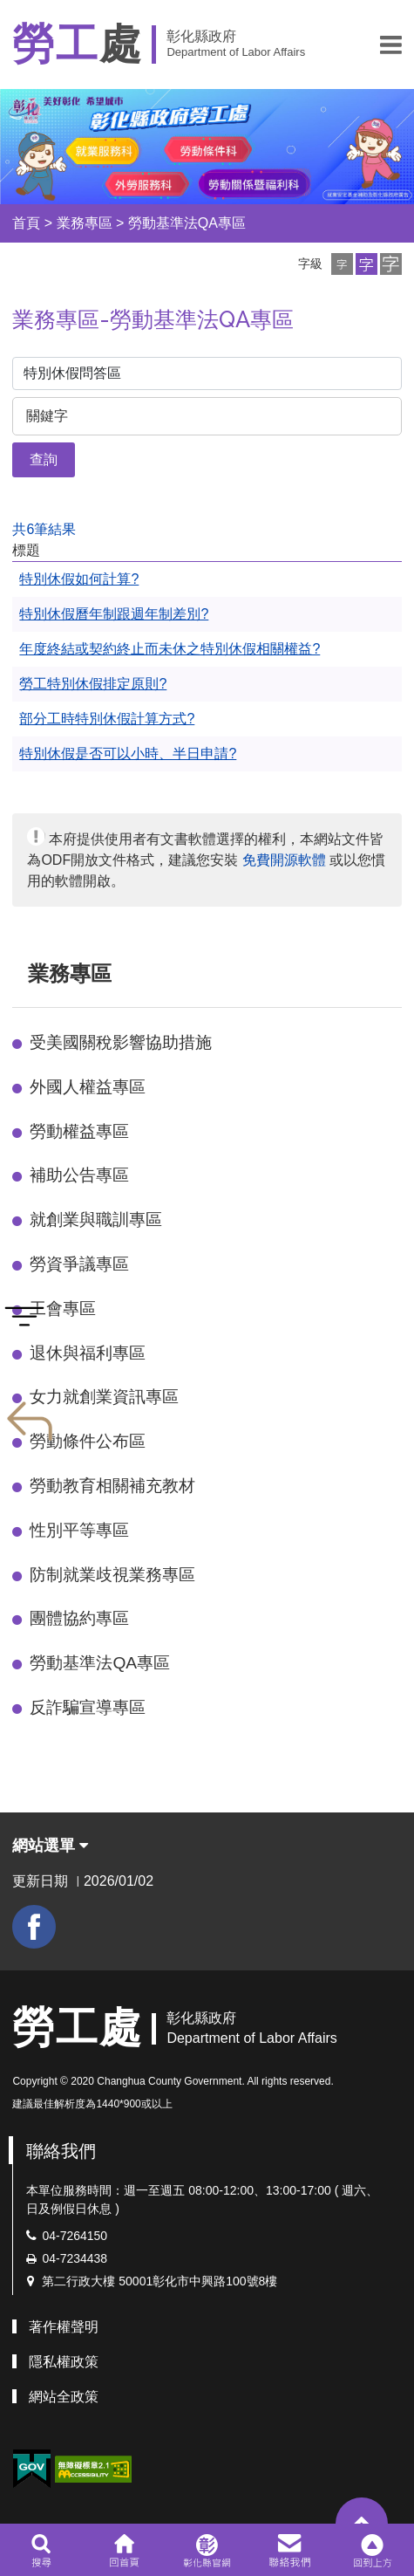  Describe the element at coordinates (24, 1315) in the screenshot. I see `filter or sort content` at that location.